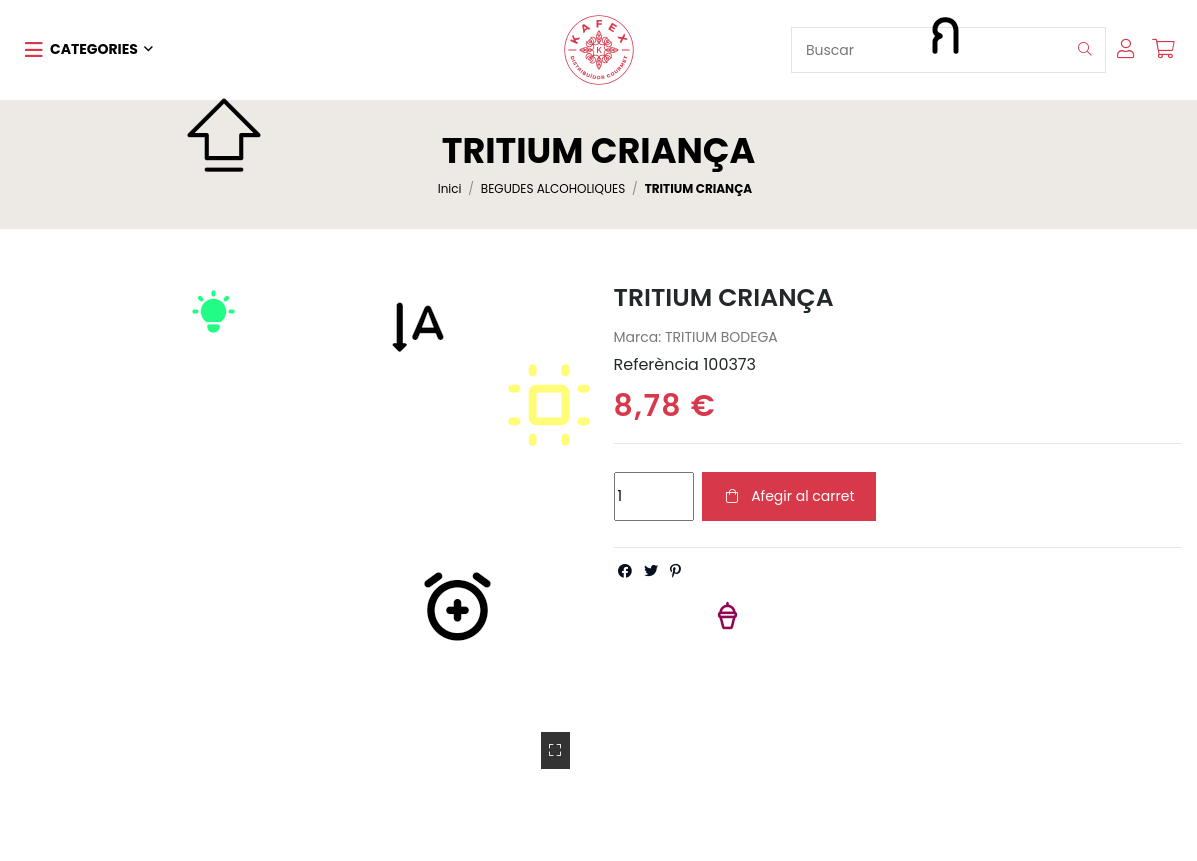 This screenshot has height=861, width=1197. I want to click on upload a file or document, so click(224, 138).